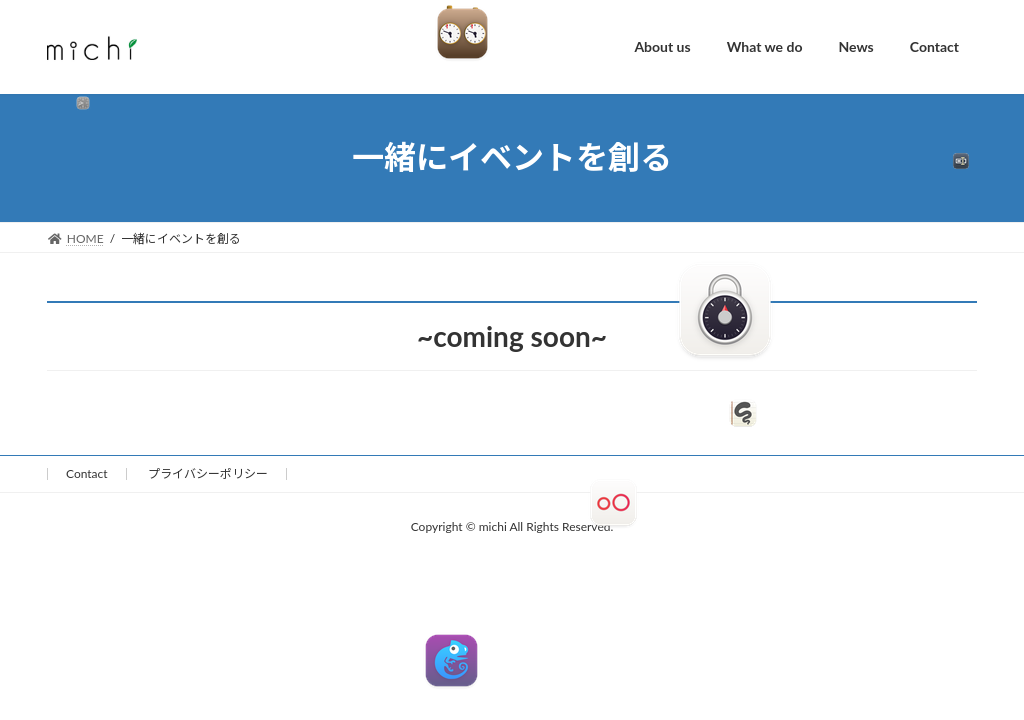  What do you see at coordinates (462, 33) in the screenshot?
I see `open the chess clock app` at bounding box center [462, 33].